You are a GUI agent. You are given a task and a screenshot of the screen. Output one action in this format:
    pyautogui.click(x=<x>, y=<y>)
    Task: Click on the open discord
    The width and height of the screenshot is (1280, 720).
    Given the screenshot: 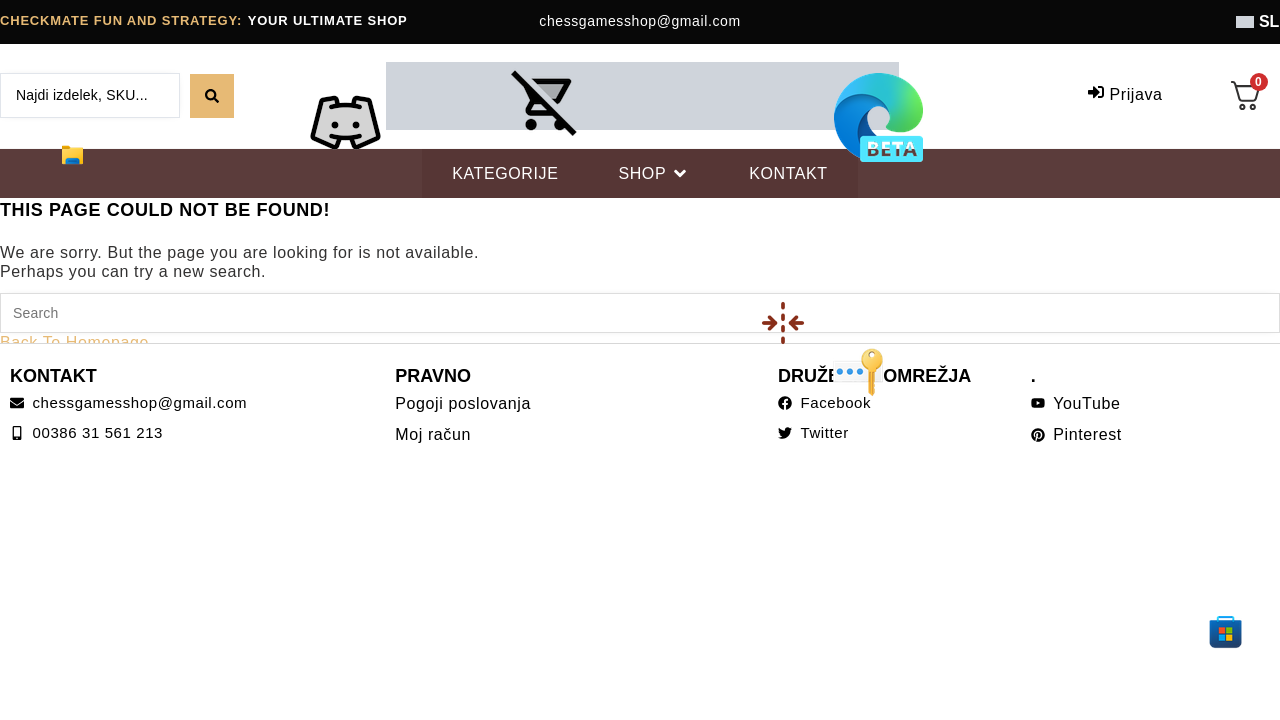 What is the action you would take?
    pyautogui.click(x=345, y=121)
    